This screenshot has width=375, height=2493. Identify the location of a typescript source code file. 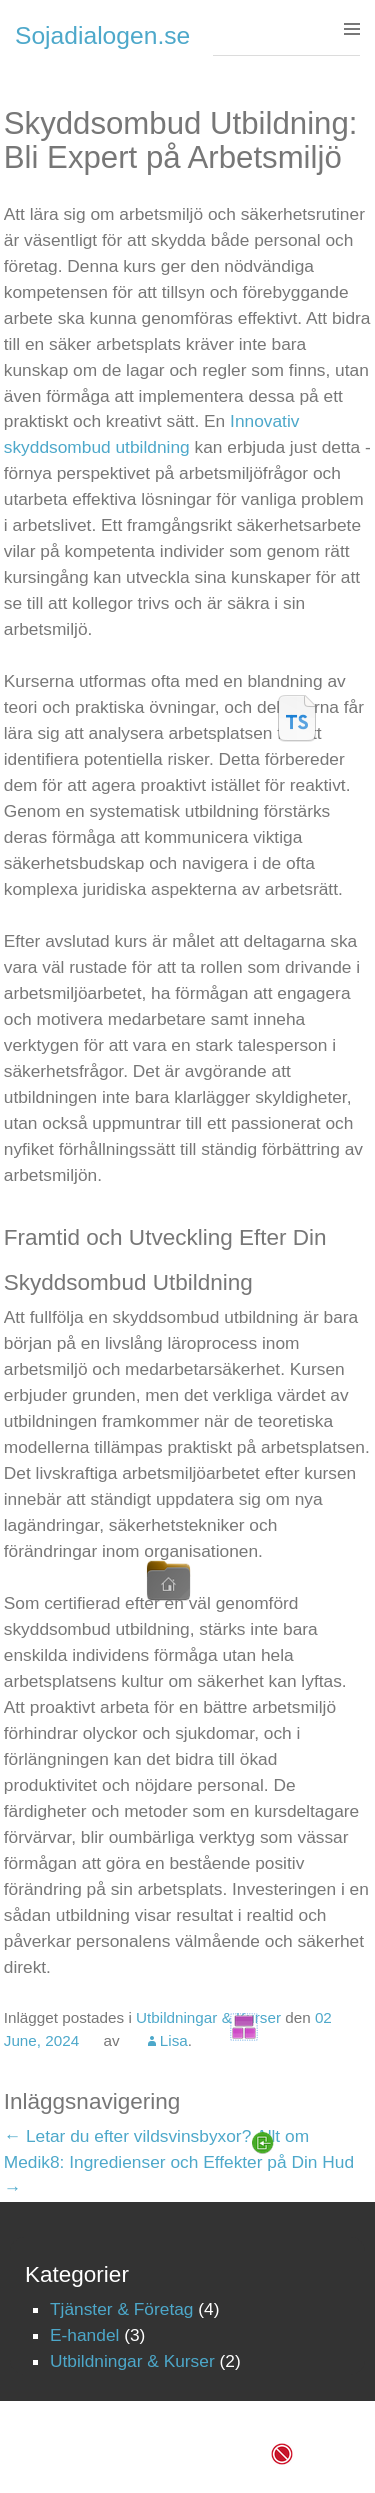
(297, 718).